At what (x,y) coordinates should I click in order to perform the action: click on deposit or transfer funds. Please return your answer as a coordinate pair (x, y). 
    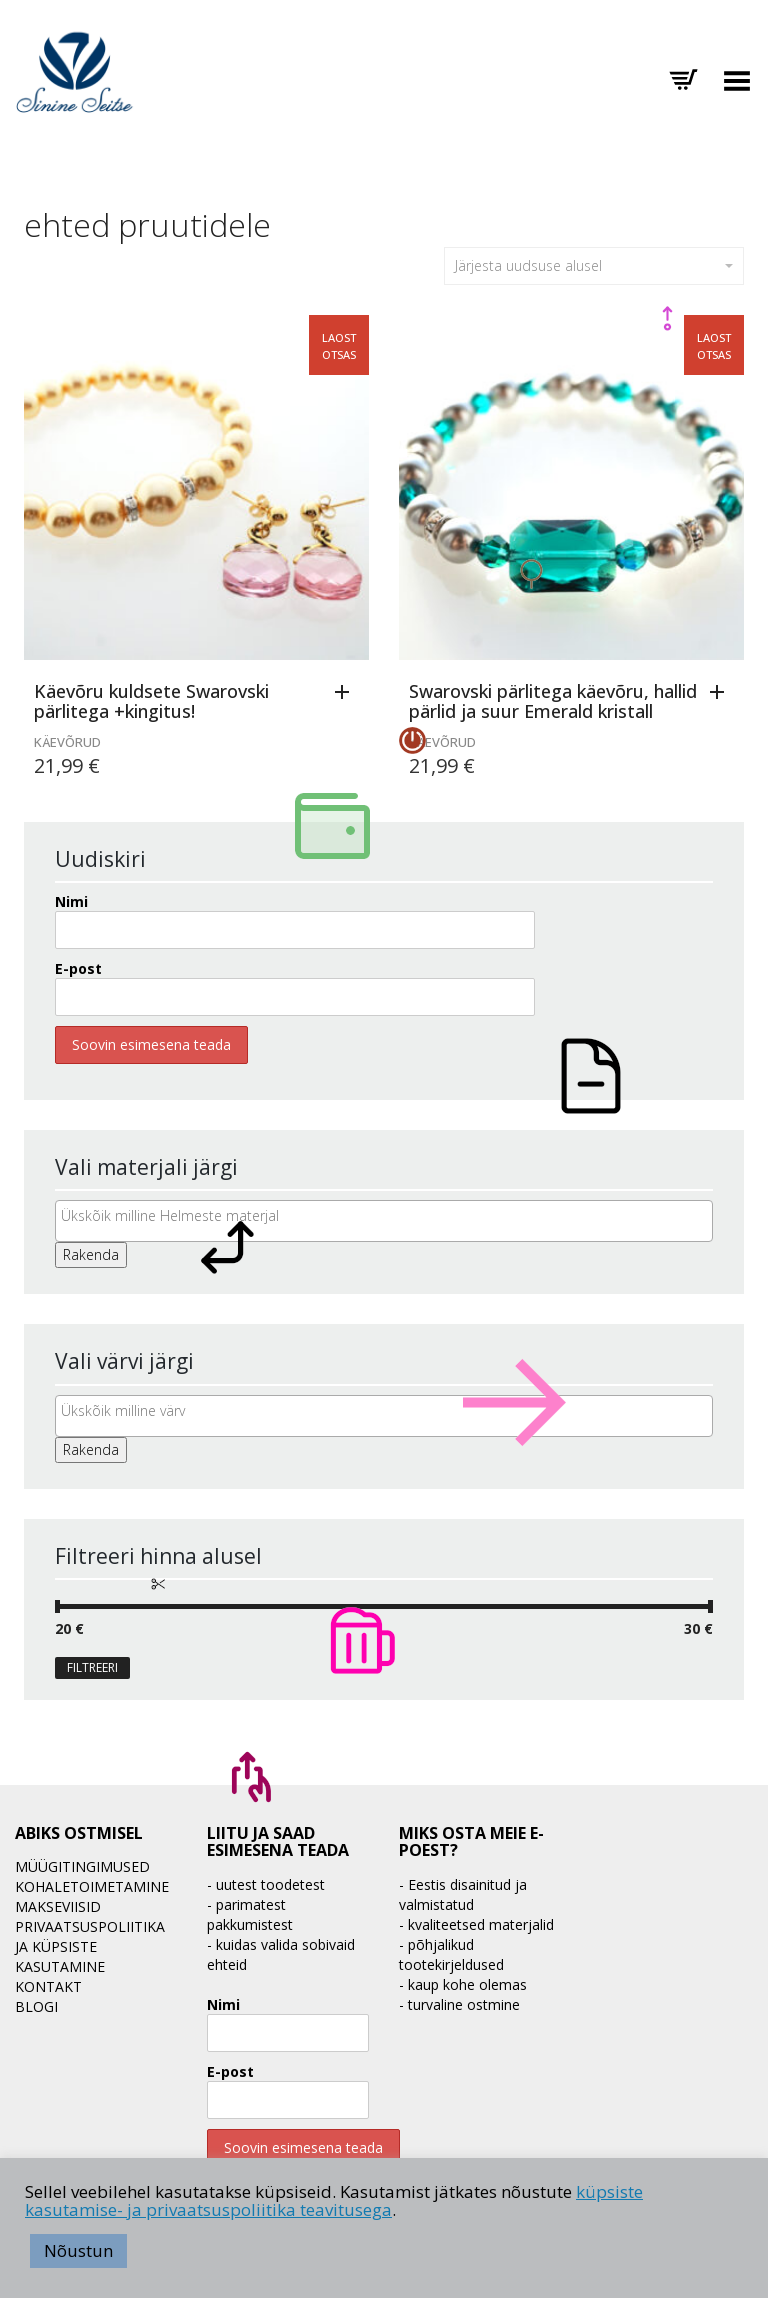
    Looking at the image, I should click on (249, 1777).